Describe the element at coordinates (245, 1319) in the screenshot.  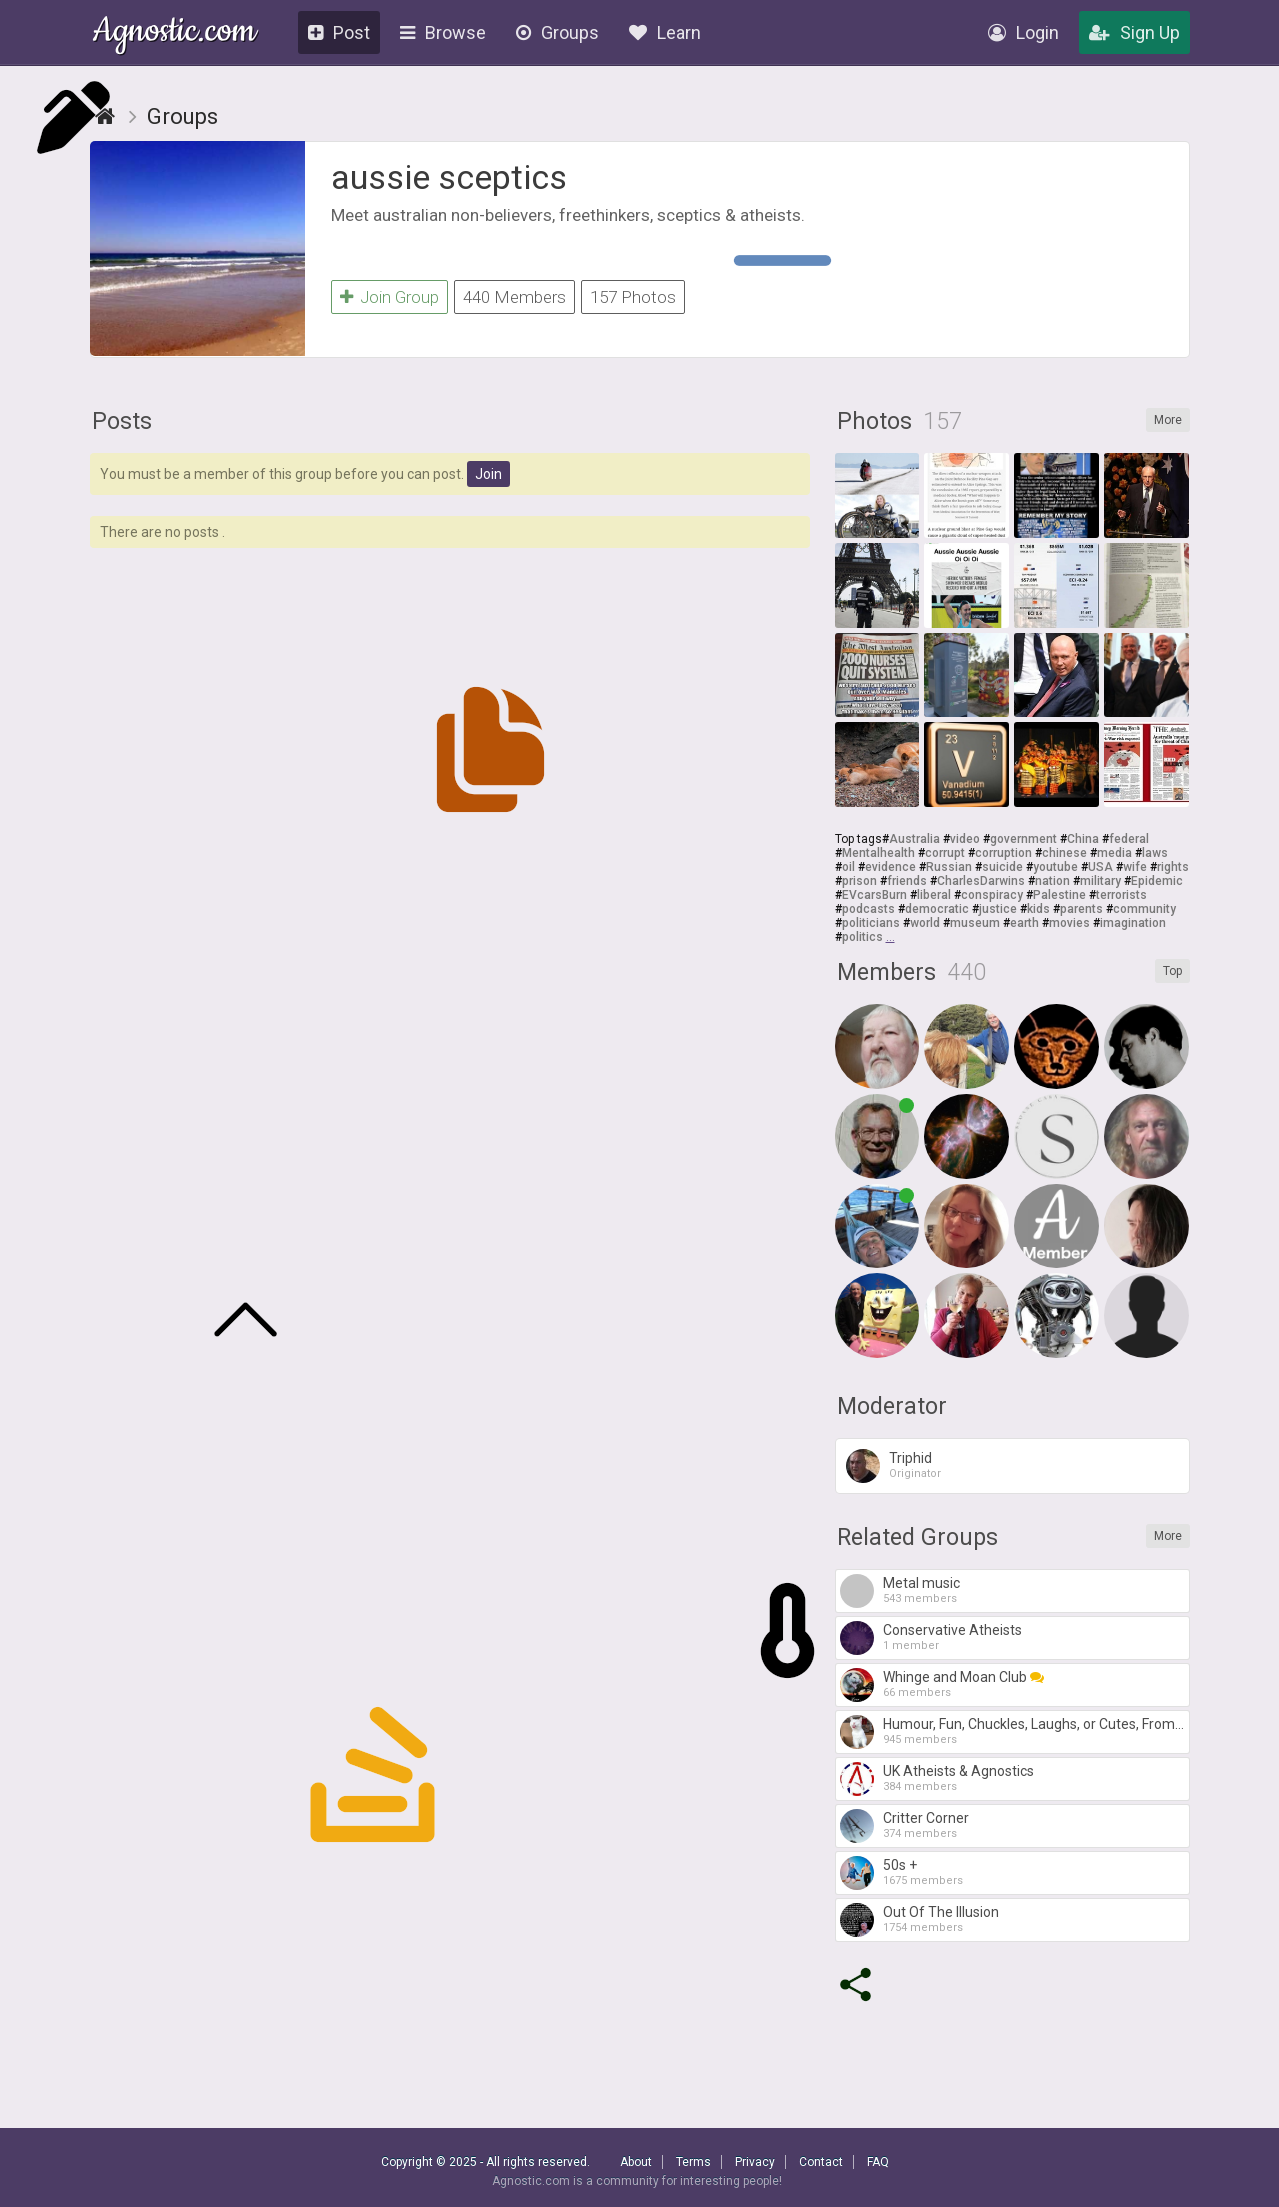
I see `collapse or minimize a section` at that location.